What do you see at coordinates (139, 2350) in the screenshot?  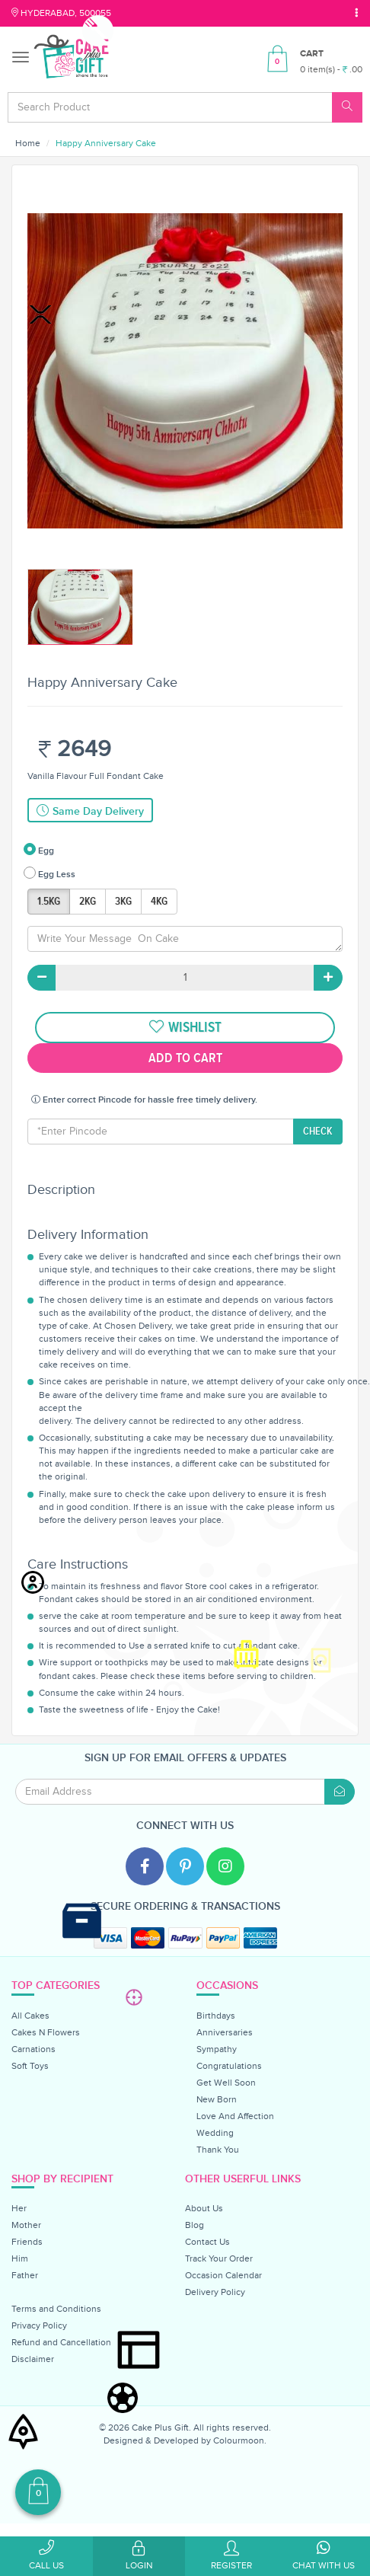 I see `switch to sidebar layout view` at bounding box center [139, 2350].